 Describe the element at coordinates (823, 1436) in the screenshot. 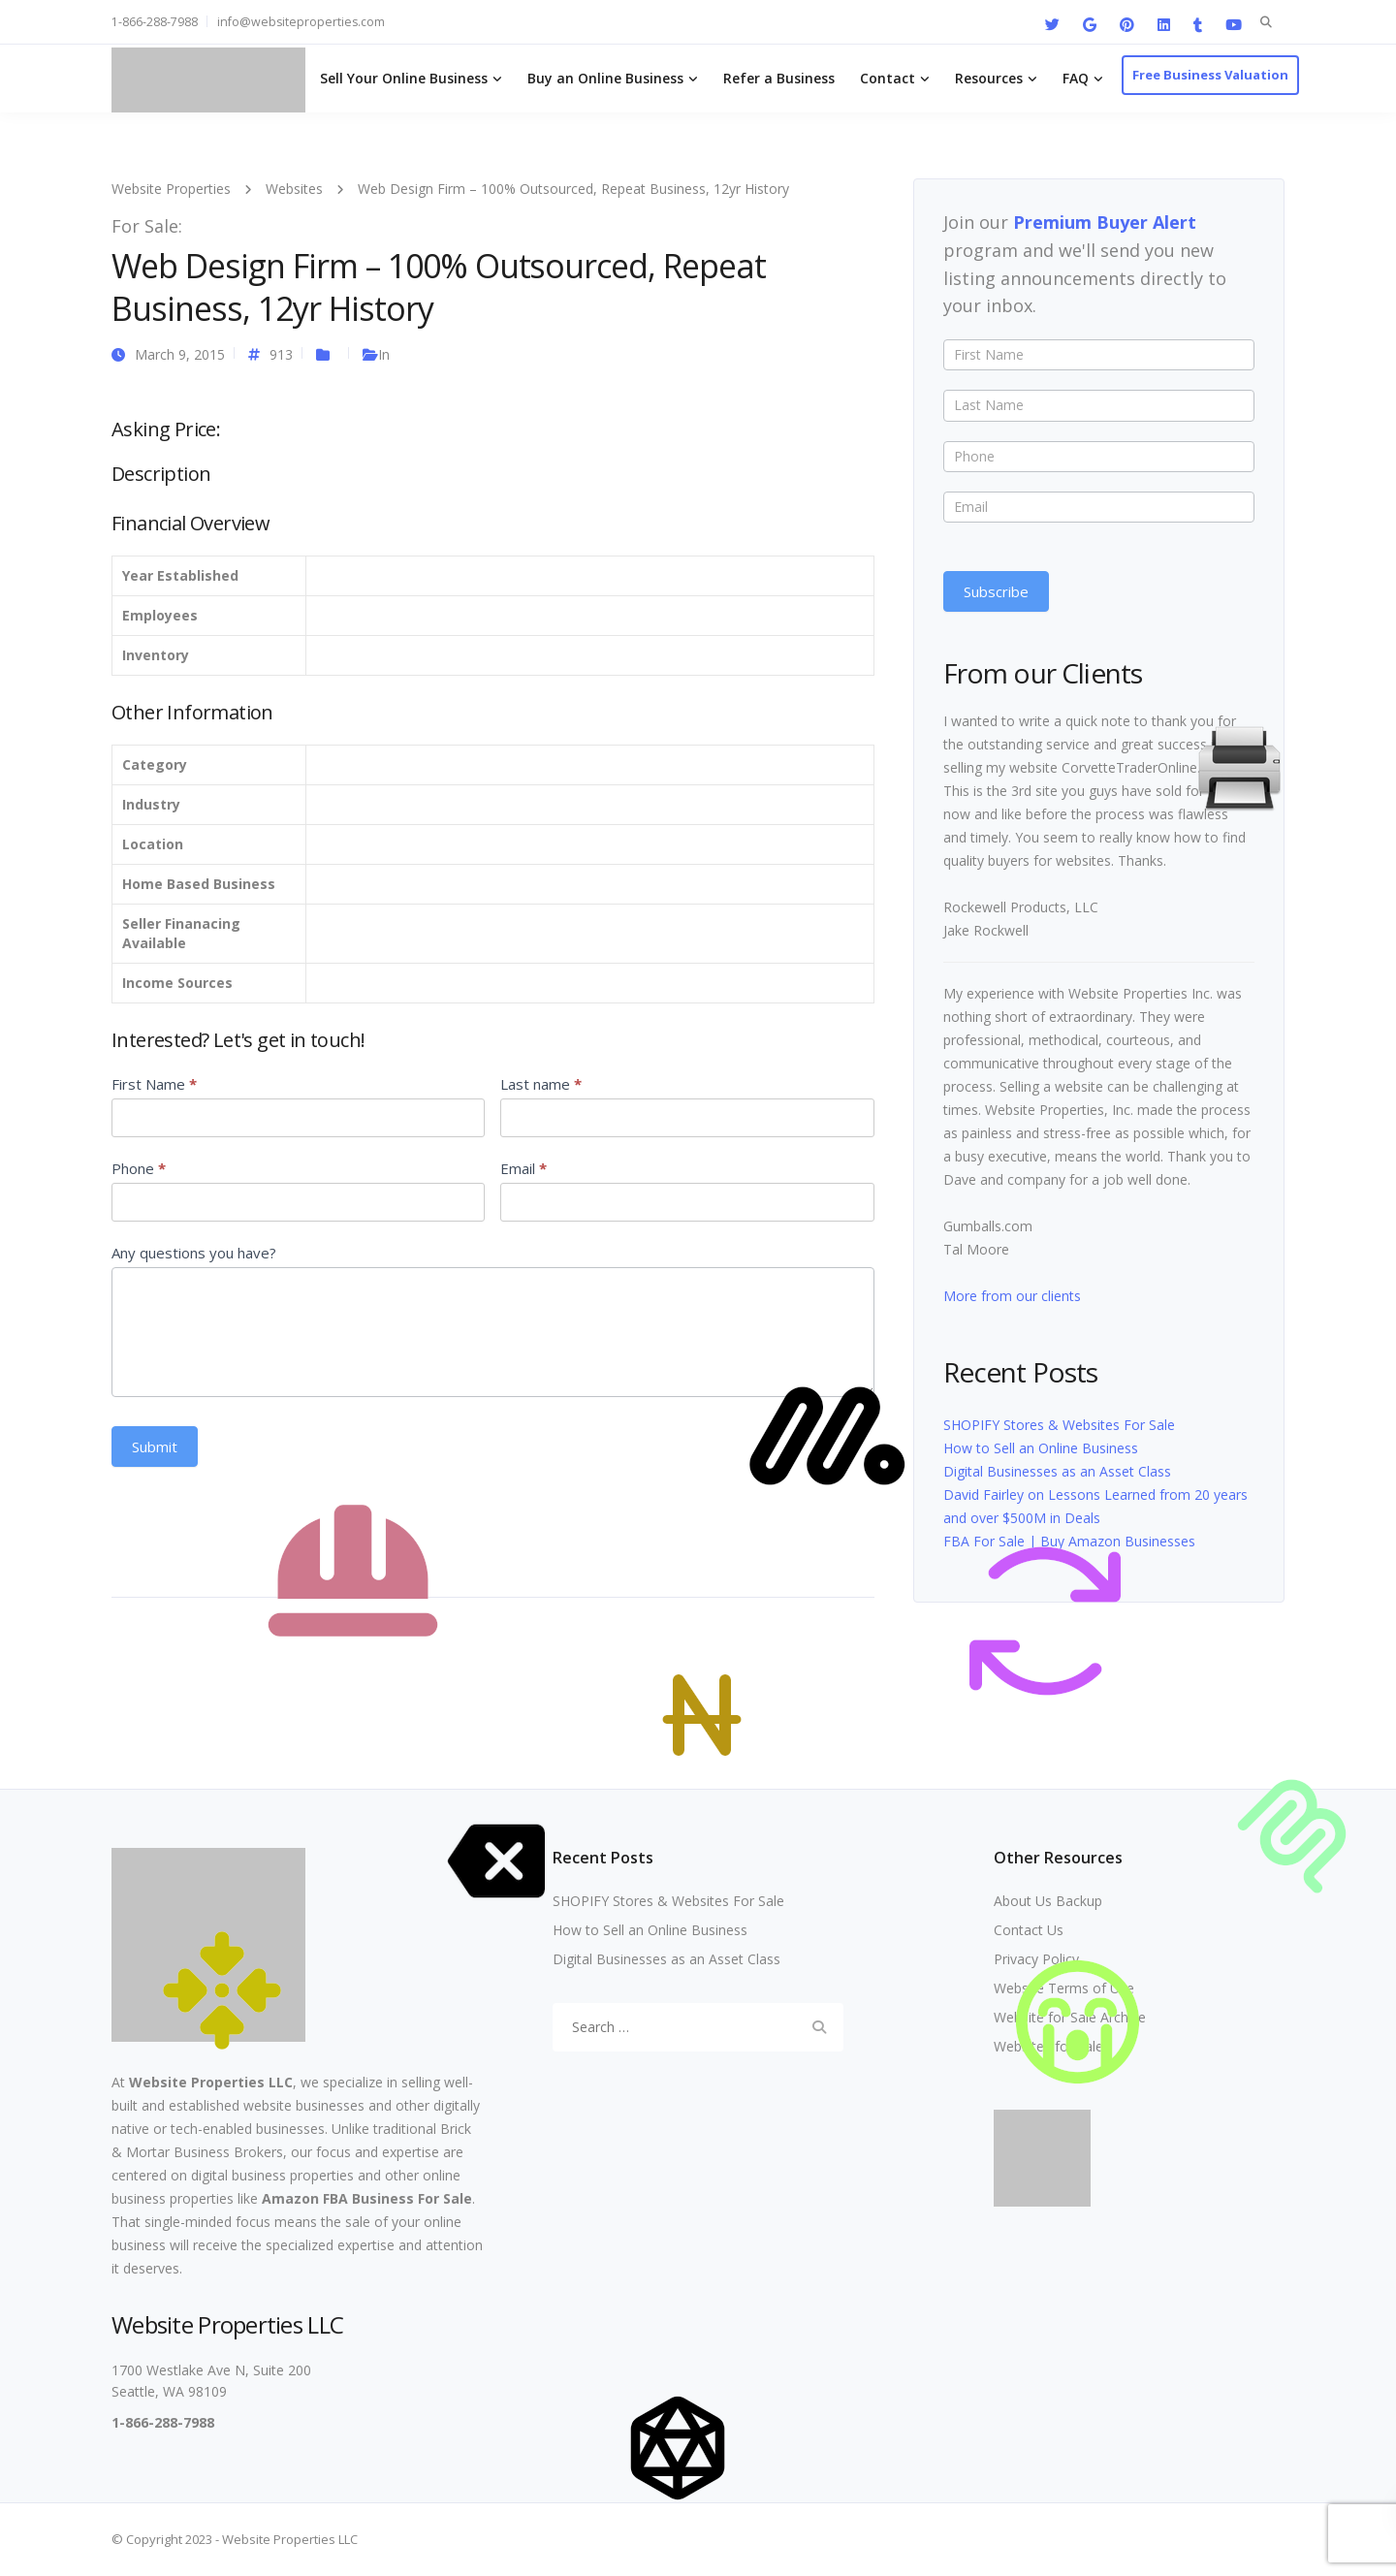

I see `open monday.com workspace` at that location.